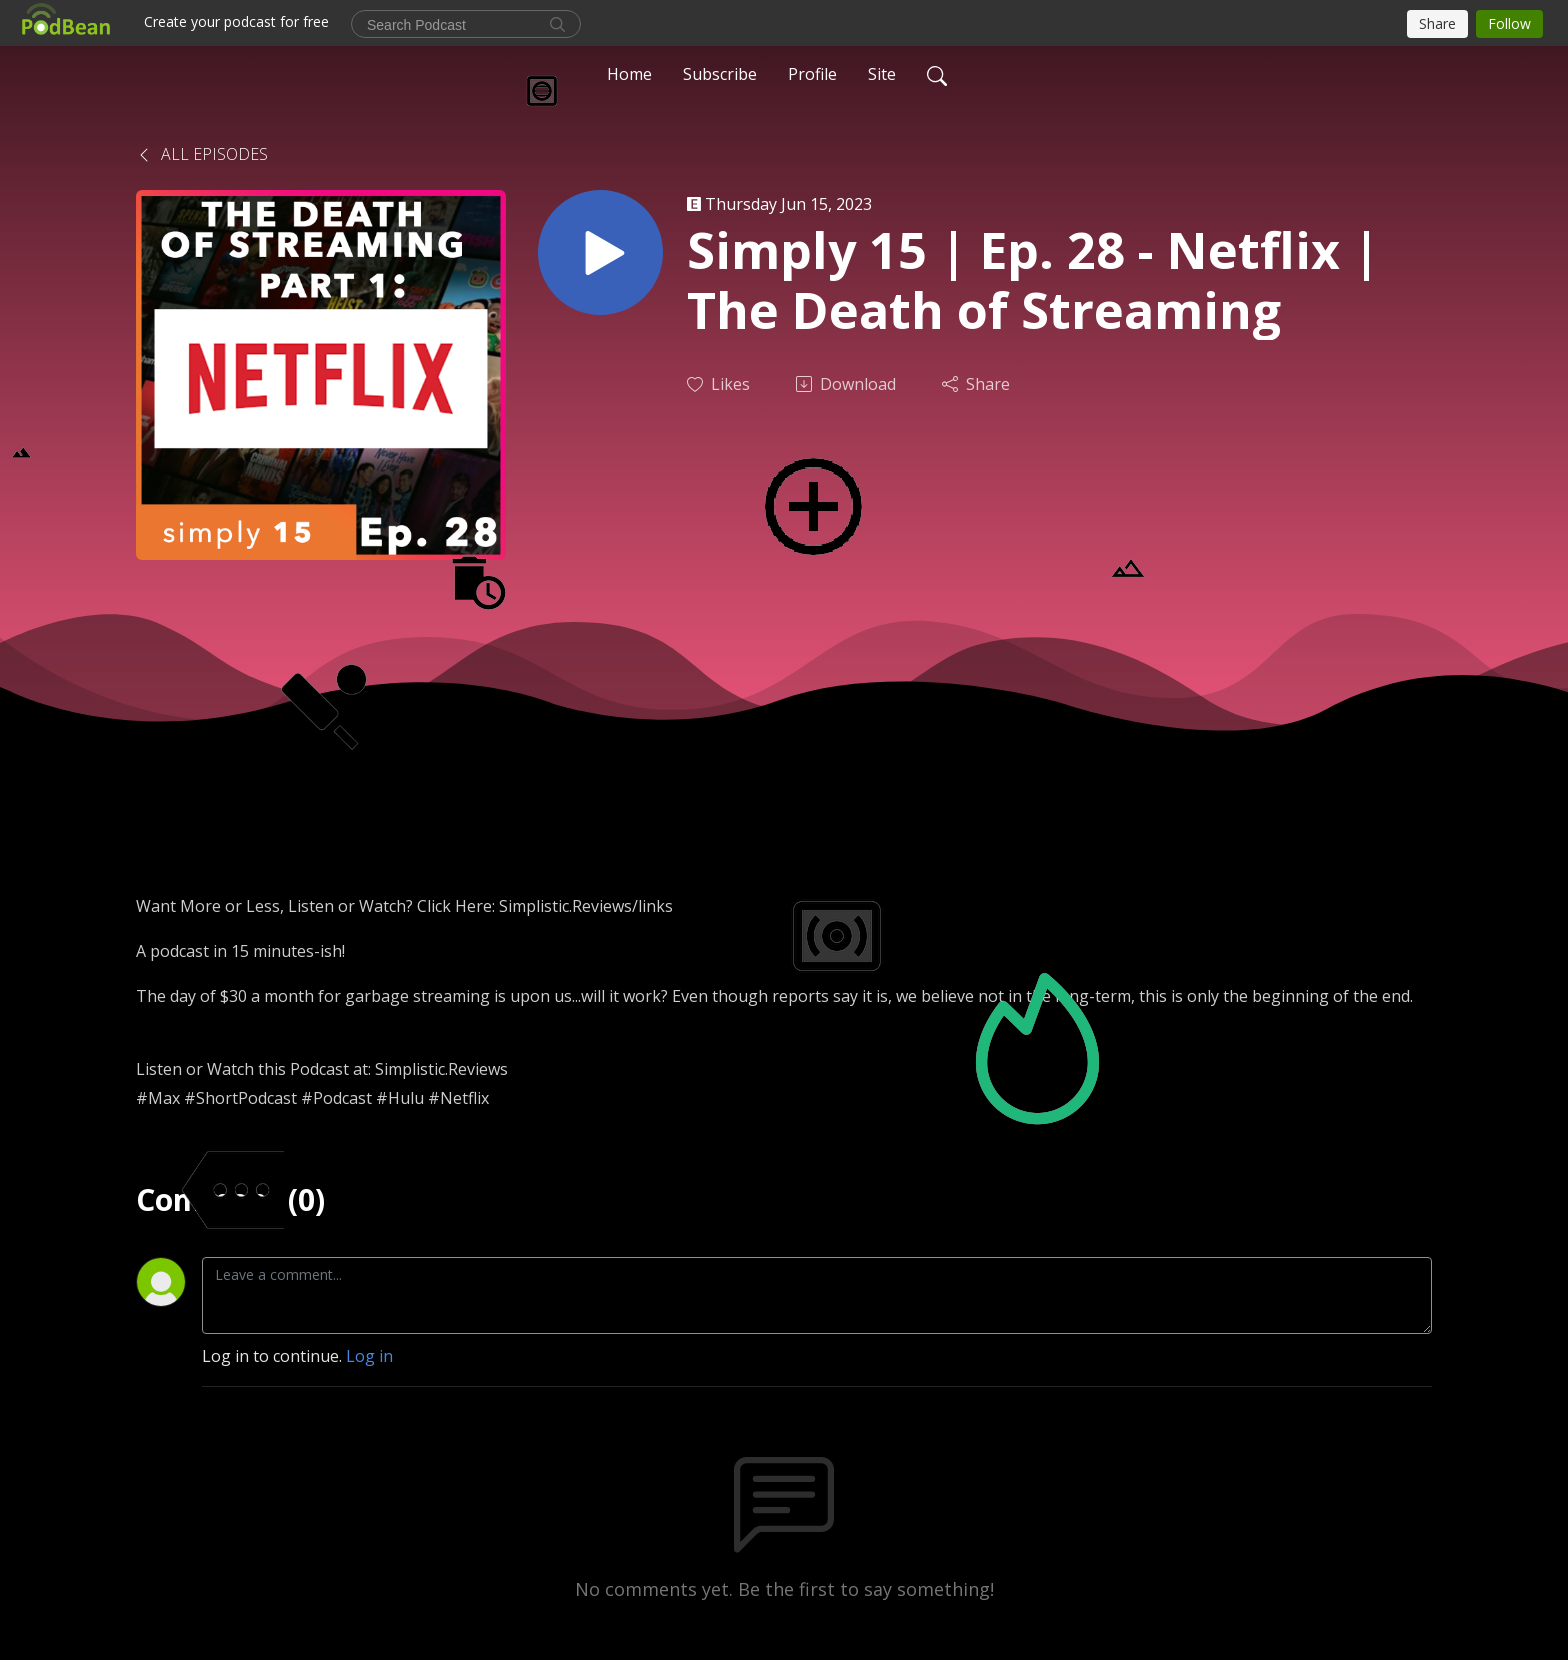  I want to click on access cricket sports content, so click(324, 707).